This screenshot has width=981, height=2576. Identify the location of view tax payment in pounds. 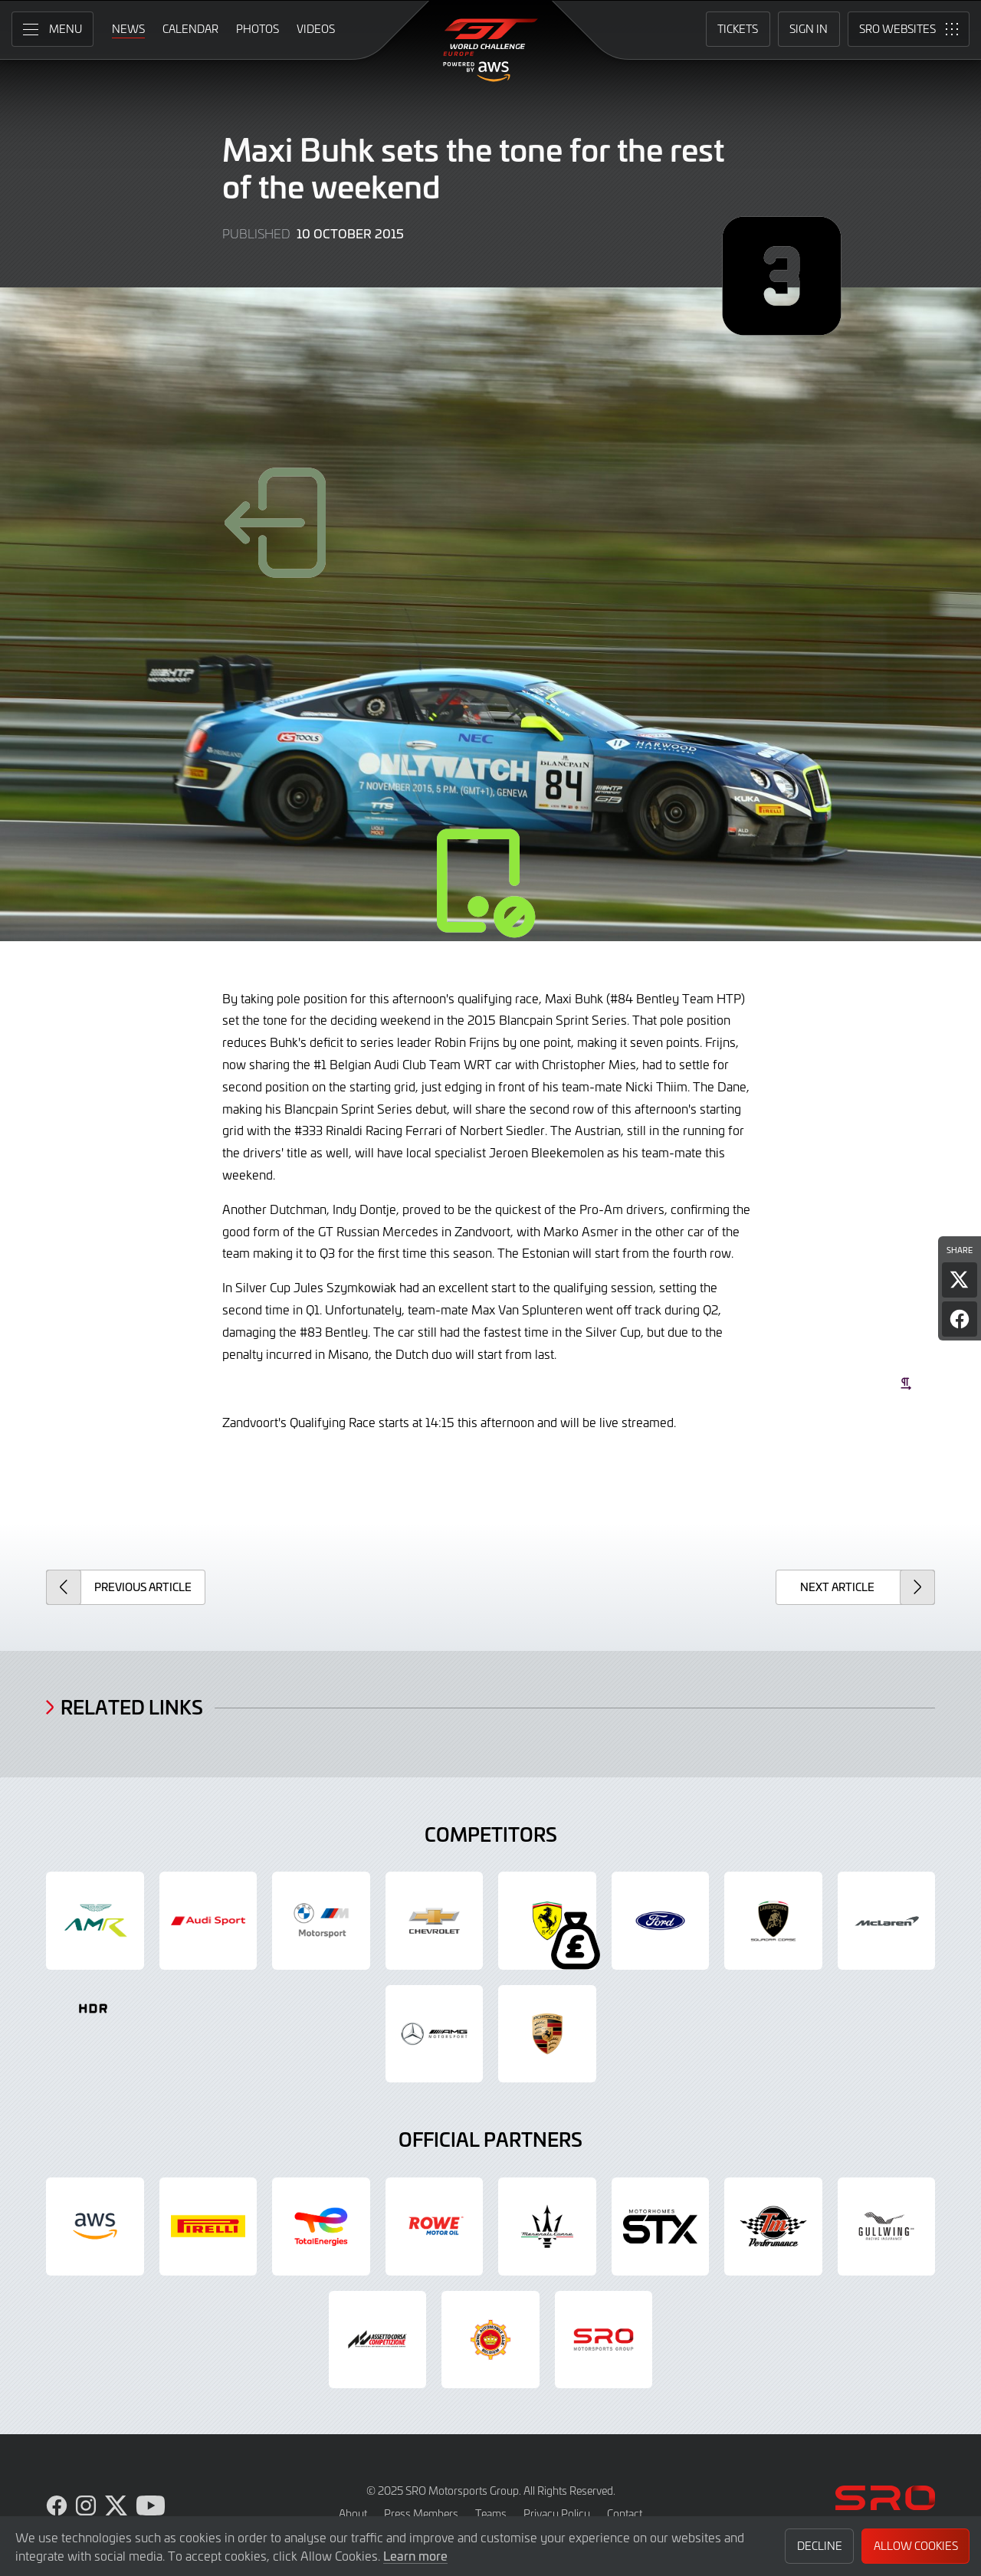
(576, 1941).